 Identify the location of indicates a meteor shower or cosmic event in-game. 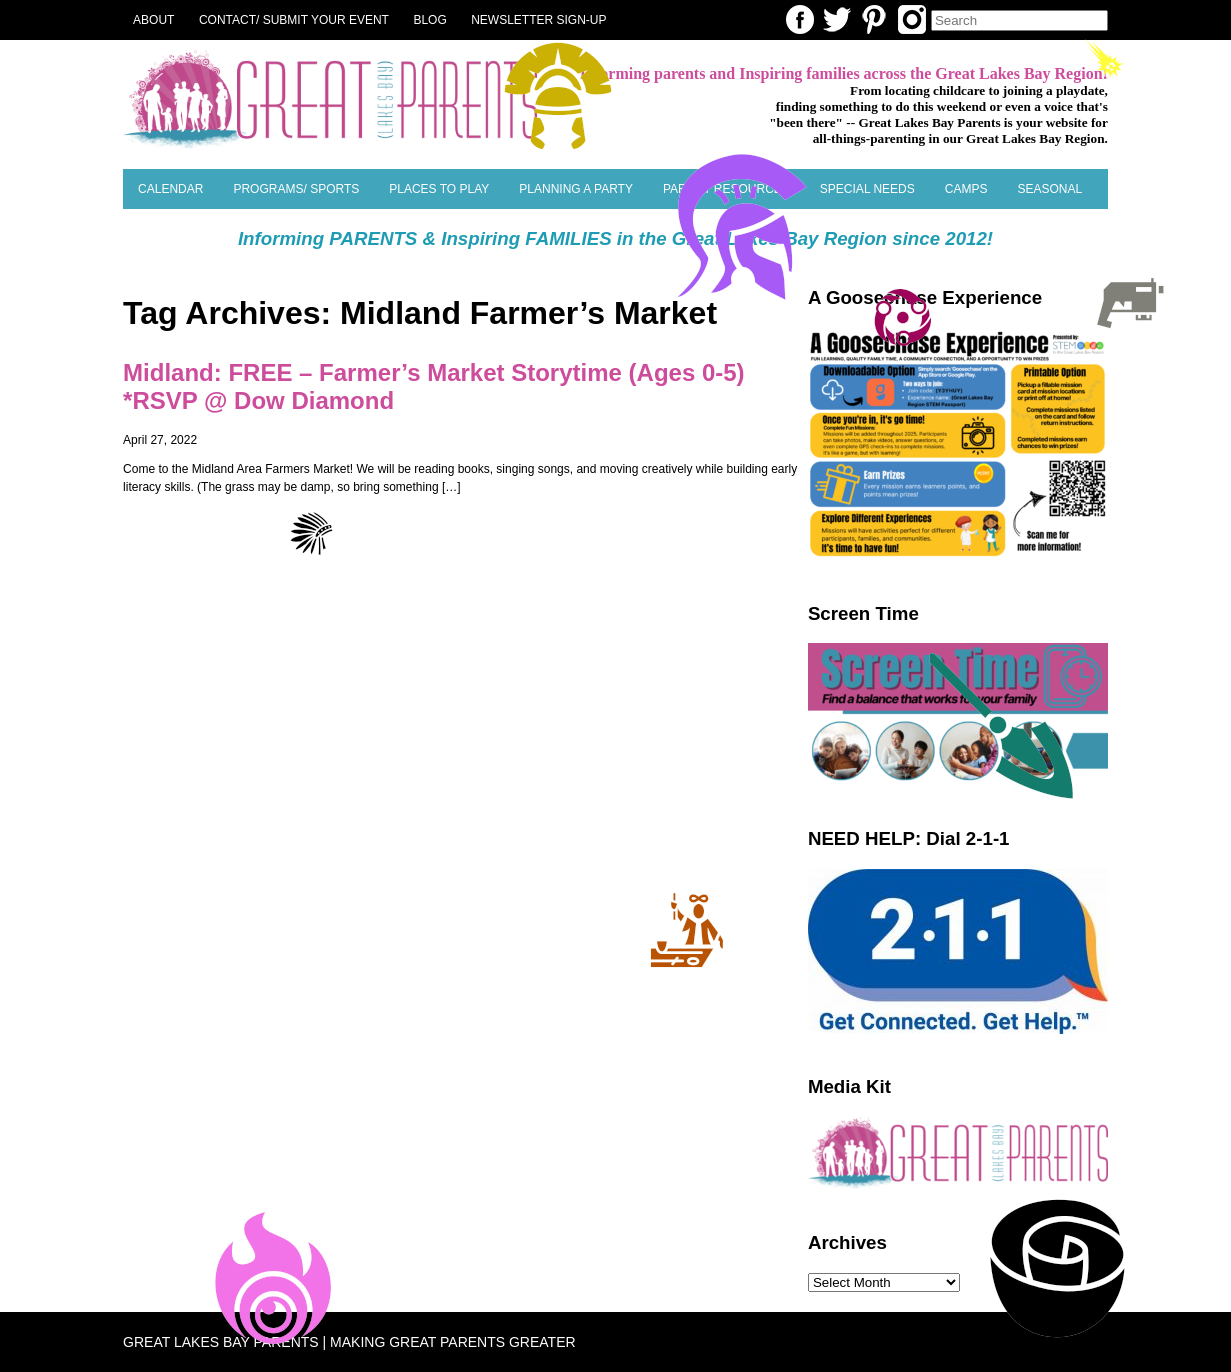
(1104, 59).